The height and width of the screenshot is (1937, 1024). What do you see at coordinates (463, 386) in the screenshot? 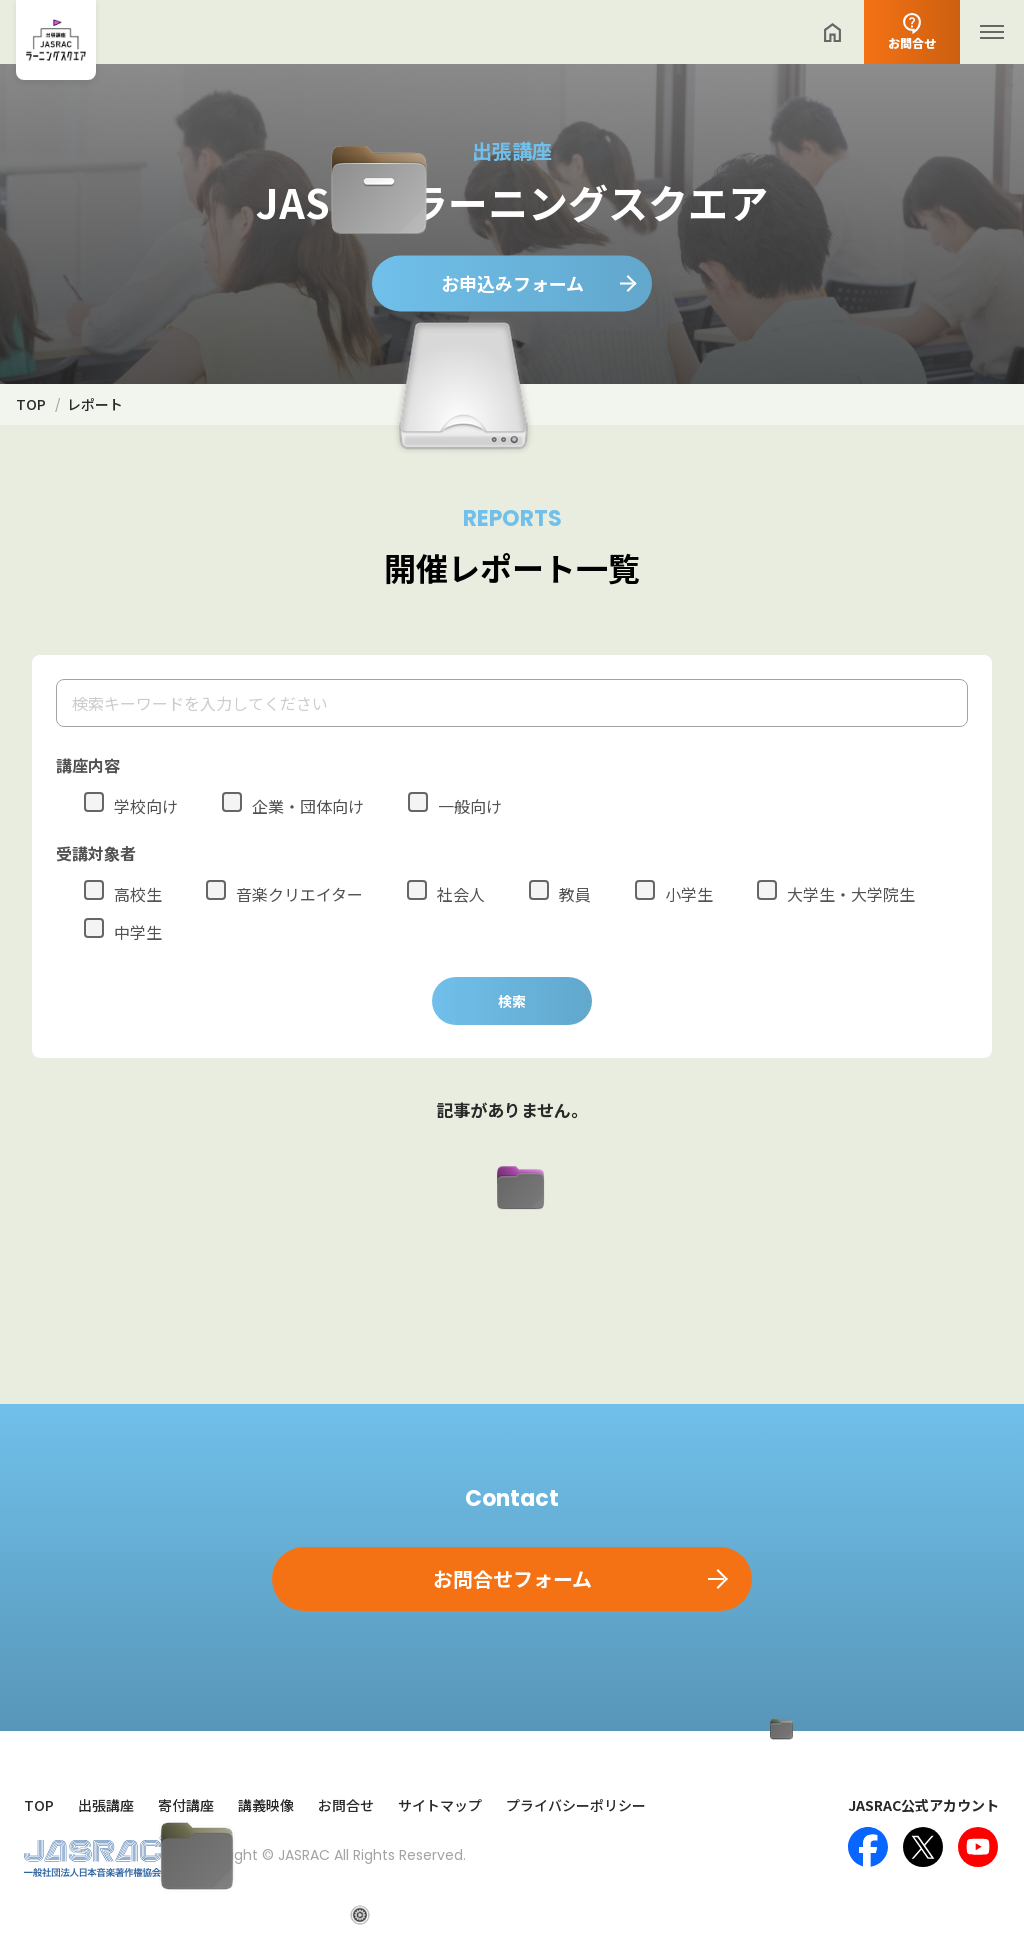
I see `access scanner device settings` at bounding box center [463, 386].